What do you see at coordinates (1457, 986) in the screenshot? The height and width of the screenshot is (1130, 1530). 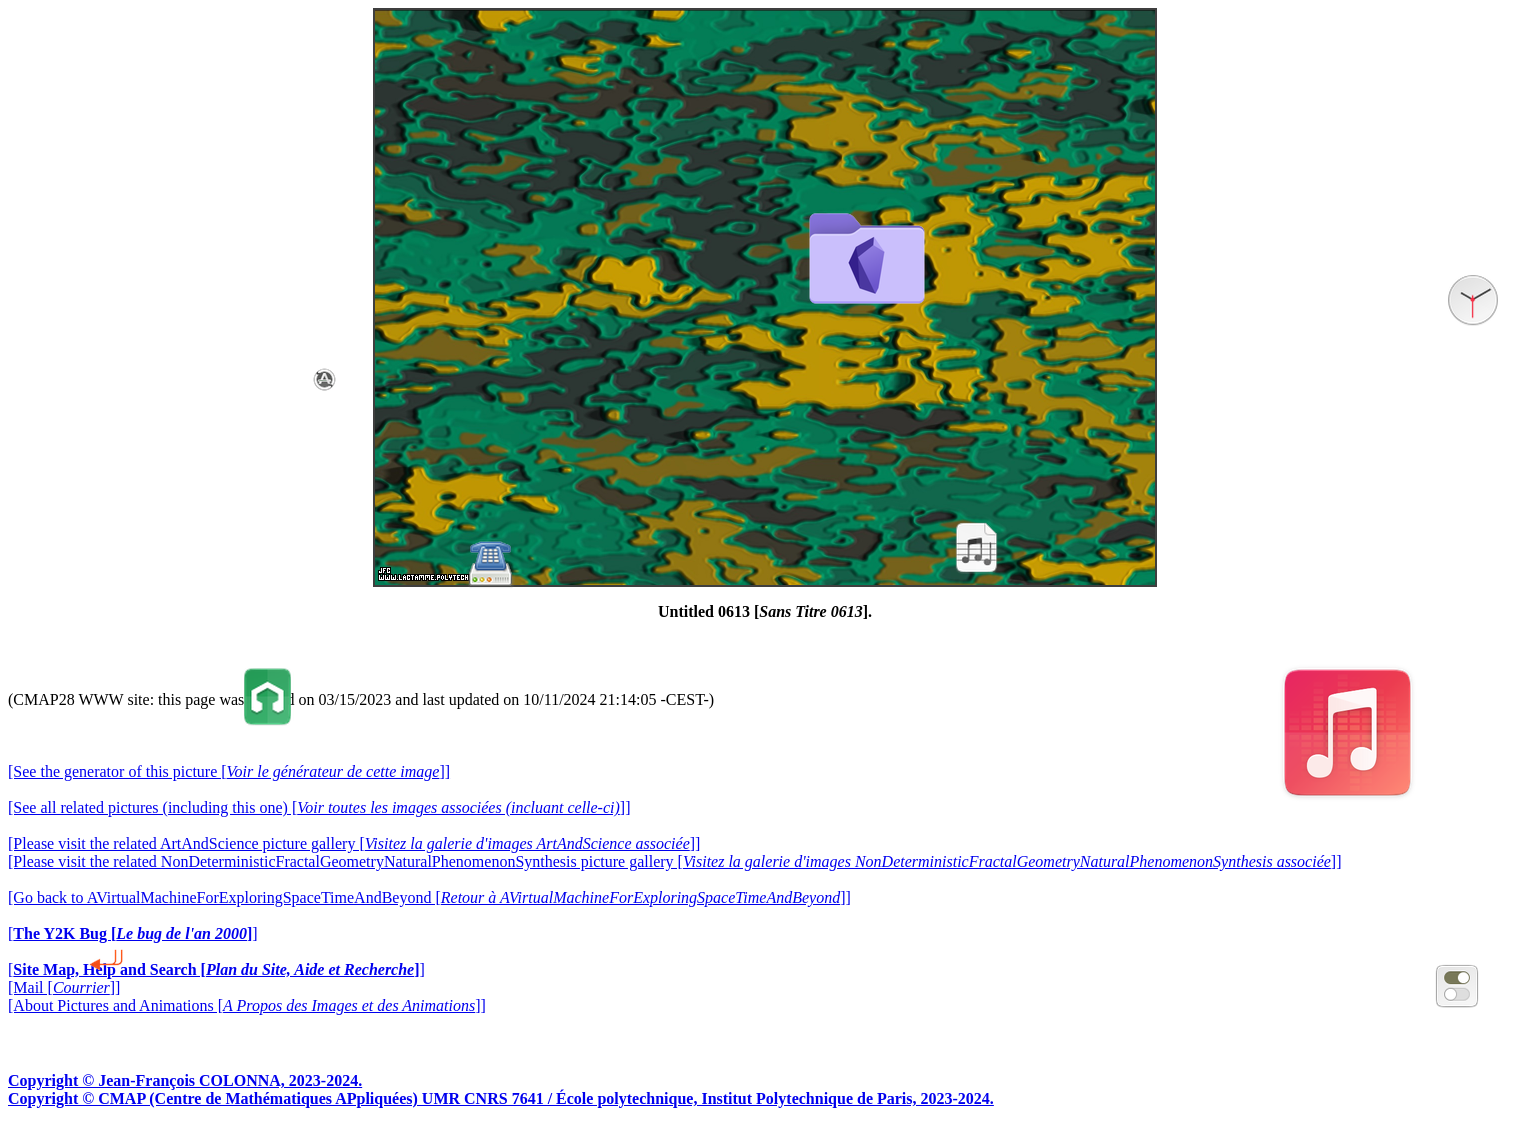 I see `open gnome tweaks settings` at bounding box center [1457, 986].